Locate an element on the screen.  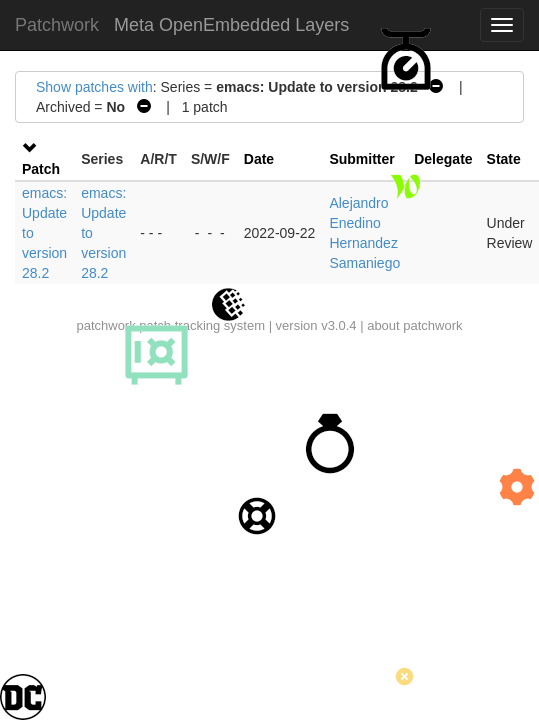
visit welcome to the jungle job platform is located at coordinates (405, 186).